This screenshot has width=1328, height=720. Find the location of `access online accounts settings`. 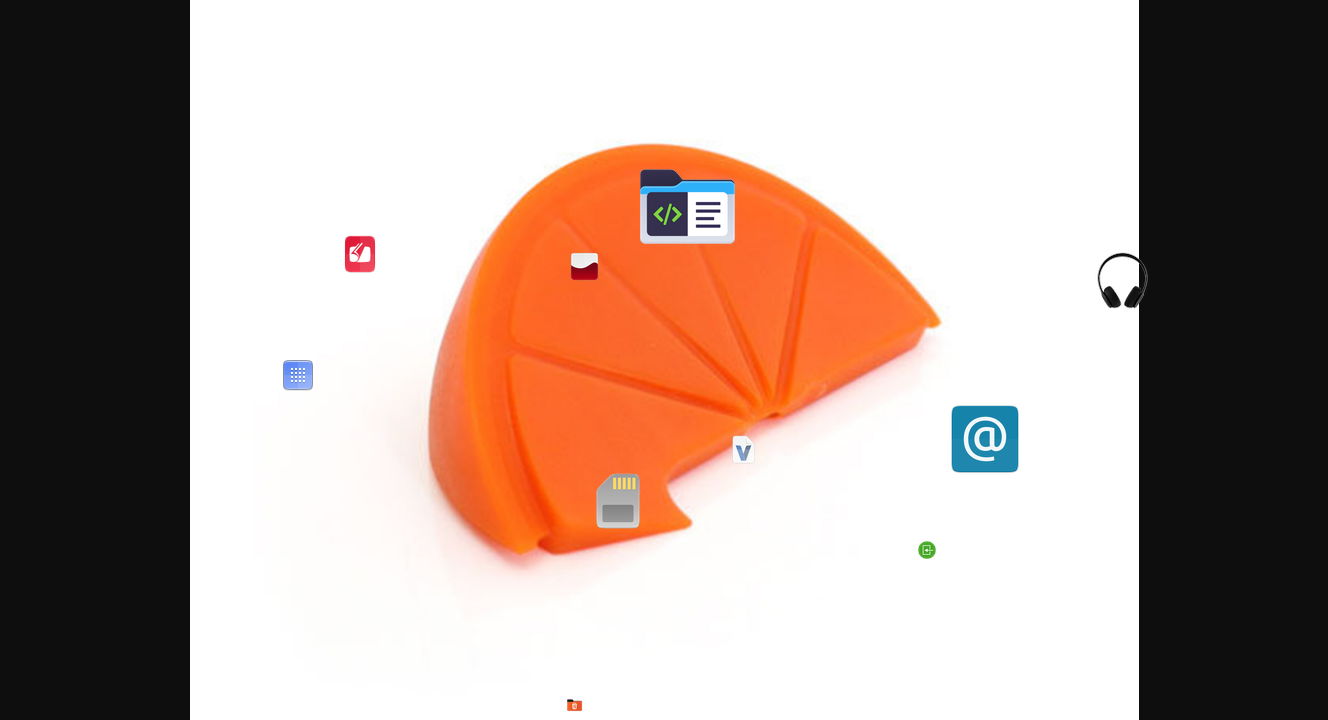

access online accounts settings is located at coordinates (985, 439).